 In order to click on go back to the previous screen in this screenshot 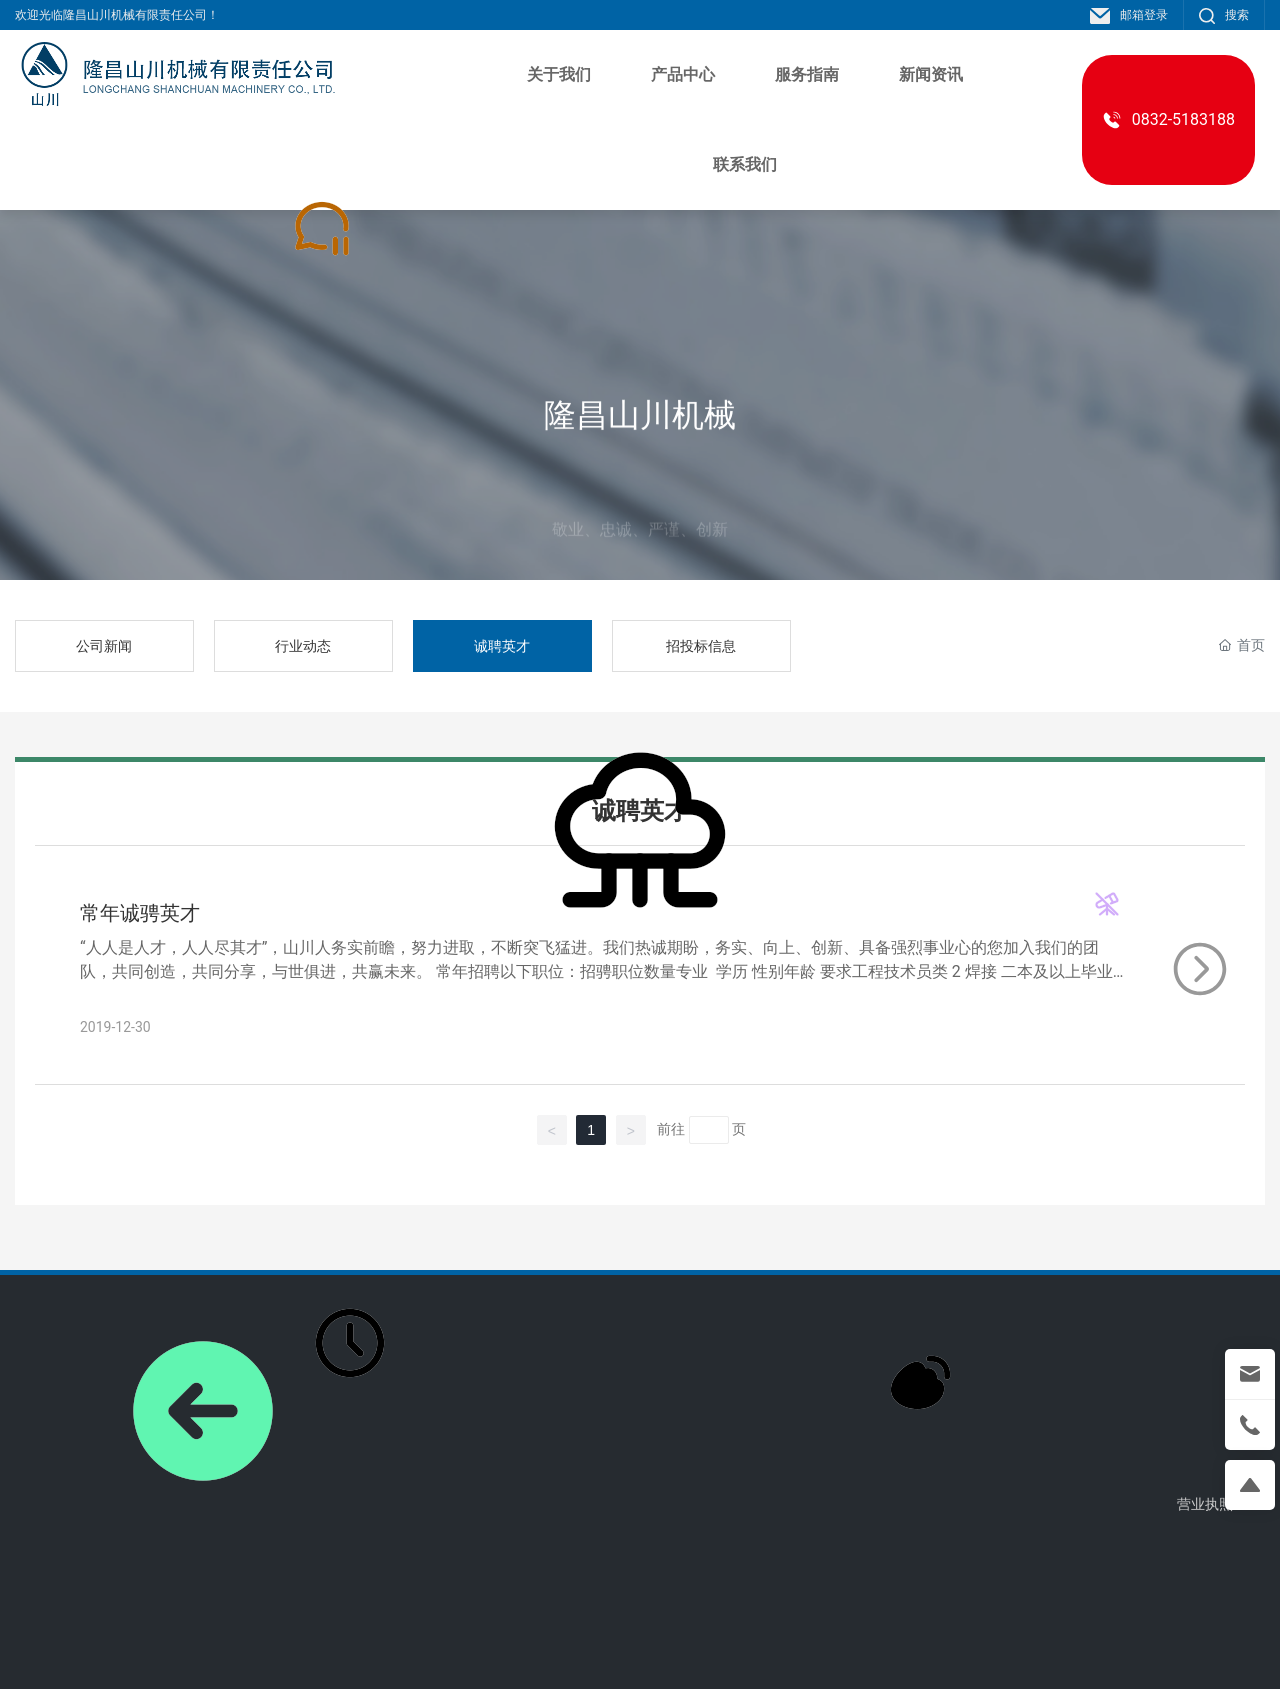, I will do `click(203, 1411)`.